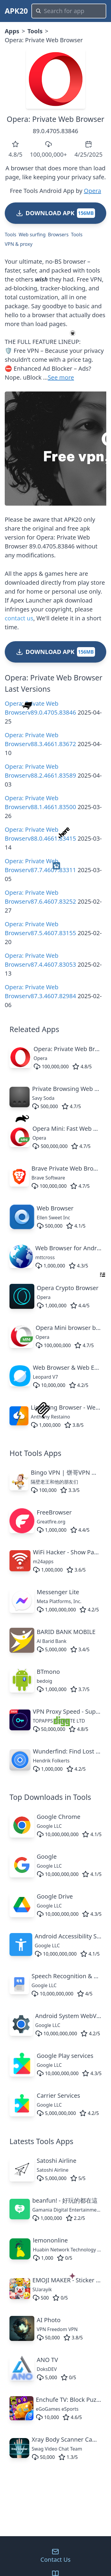 The height and width of the screenshot is (2576, 111). What do you see at coordinates (62, 1721) in the screenshot?
I see `digg social news website logo` at bounding box center [62, 1721].